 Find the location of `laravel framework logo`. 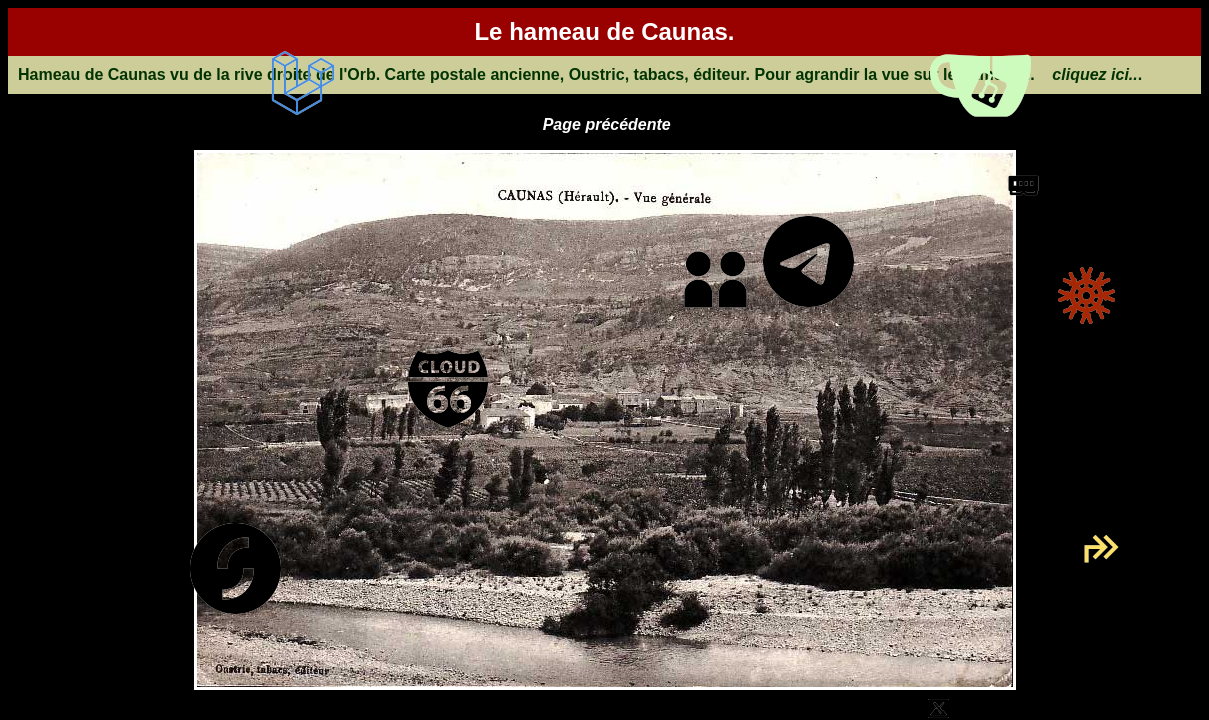

laravel framework logo is located at coordinates (303, 83).